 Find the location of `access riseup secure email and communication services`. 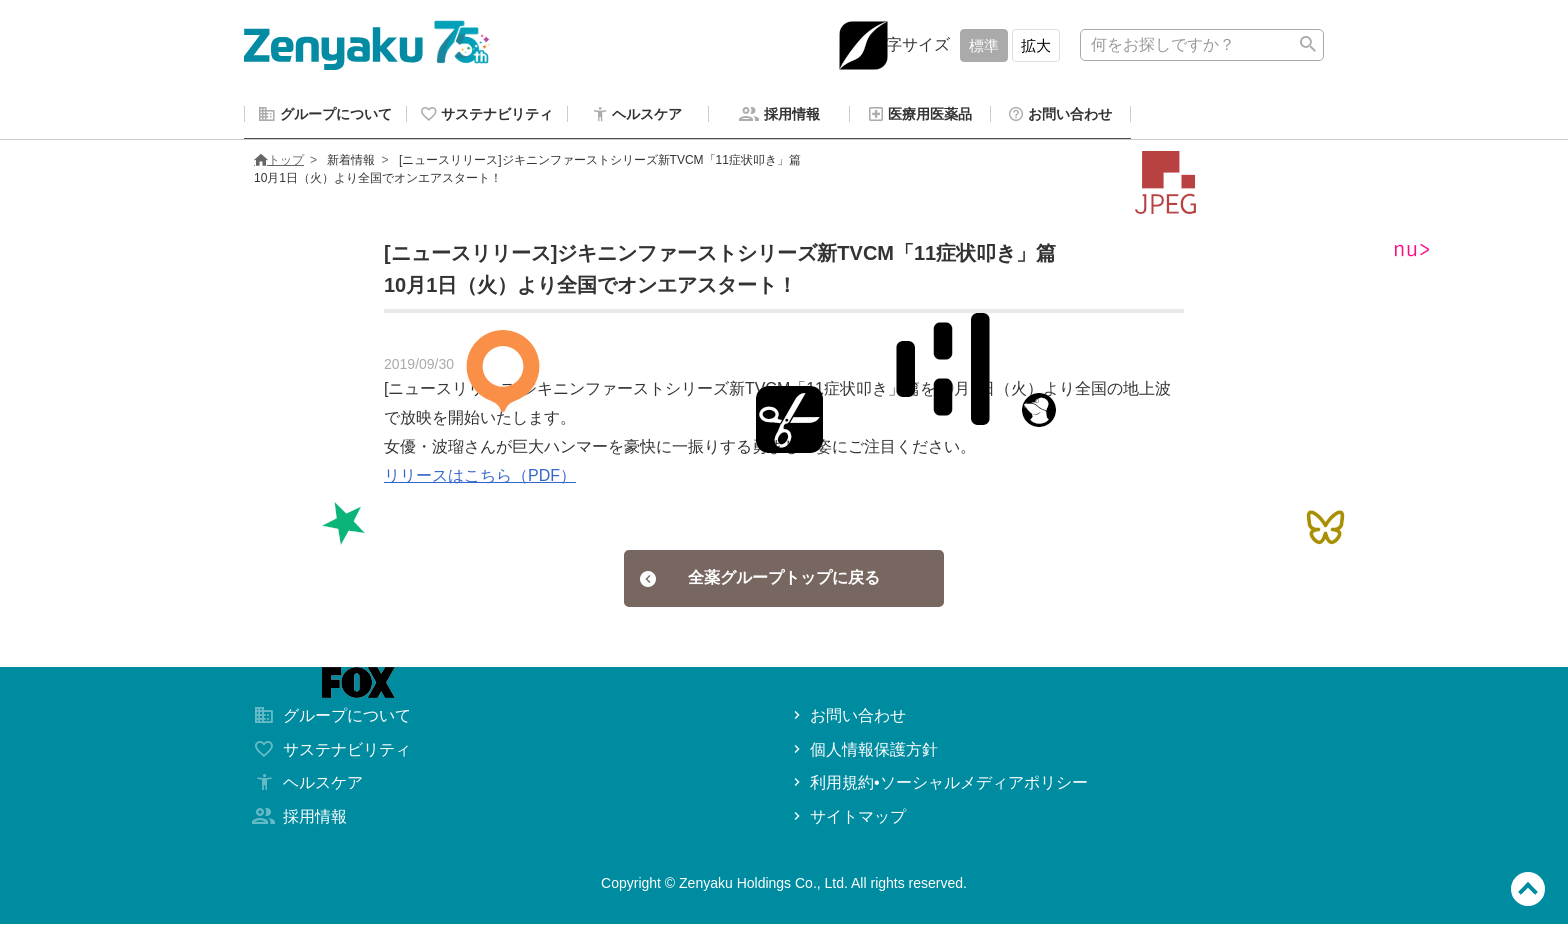

access riseup secure email and communication services is located at coordinates (343, 523).